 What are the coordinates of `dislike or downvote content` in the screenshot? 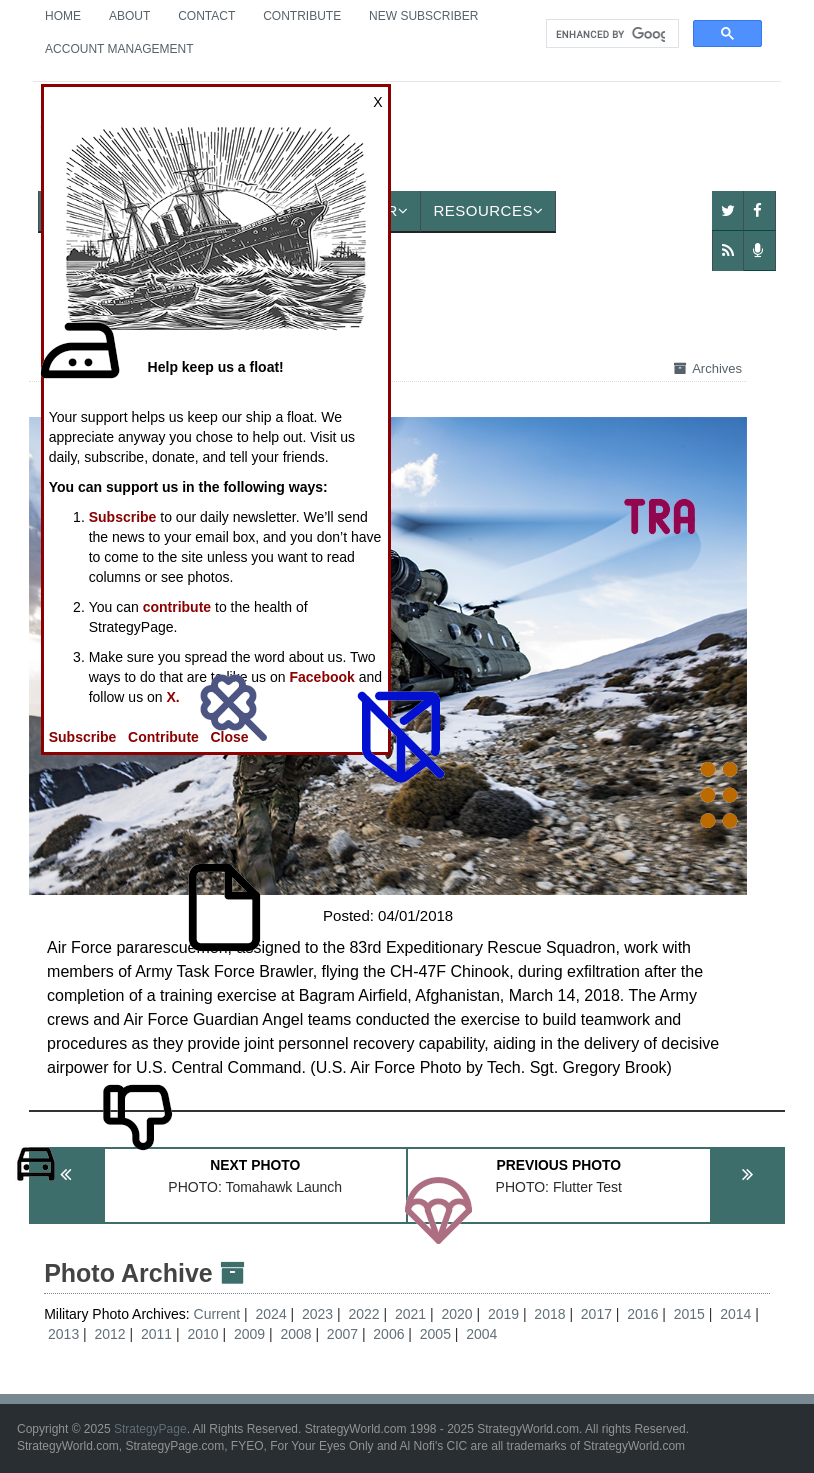 It's located at (139, 1117).